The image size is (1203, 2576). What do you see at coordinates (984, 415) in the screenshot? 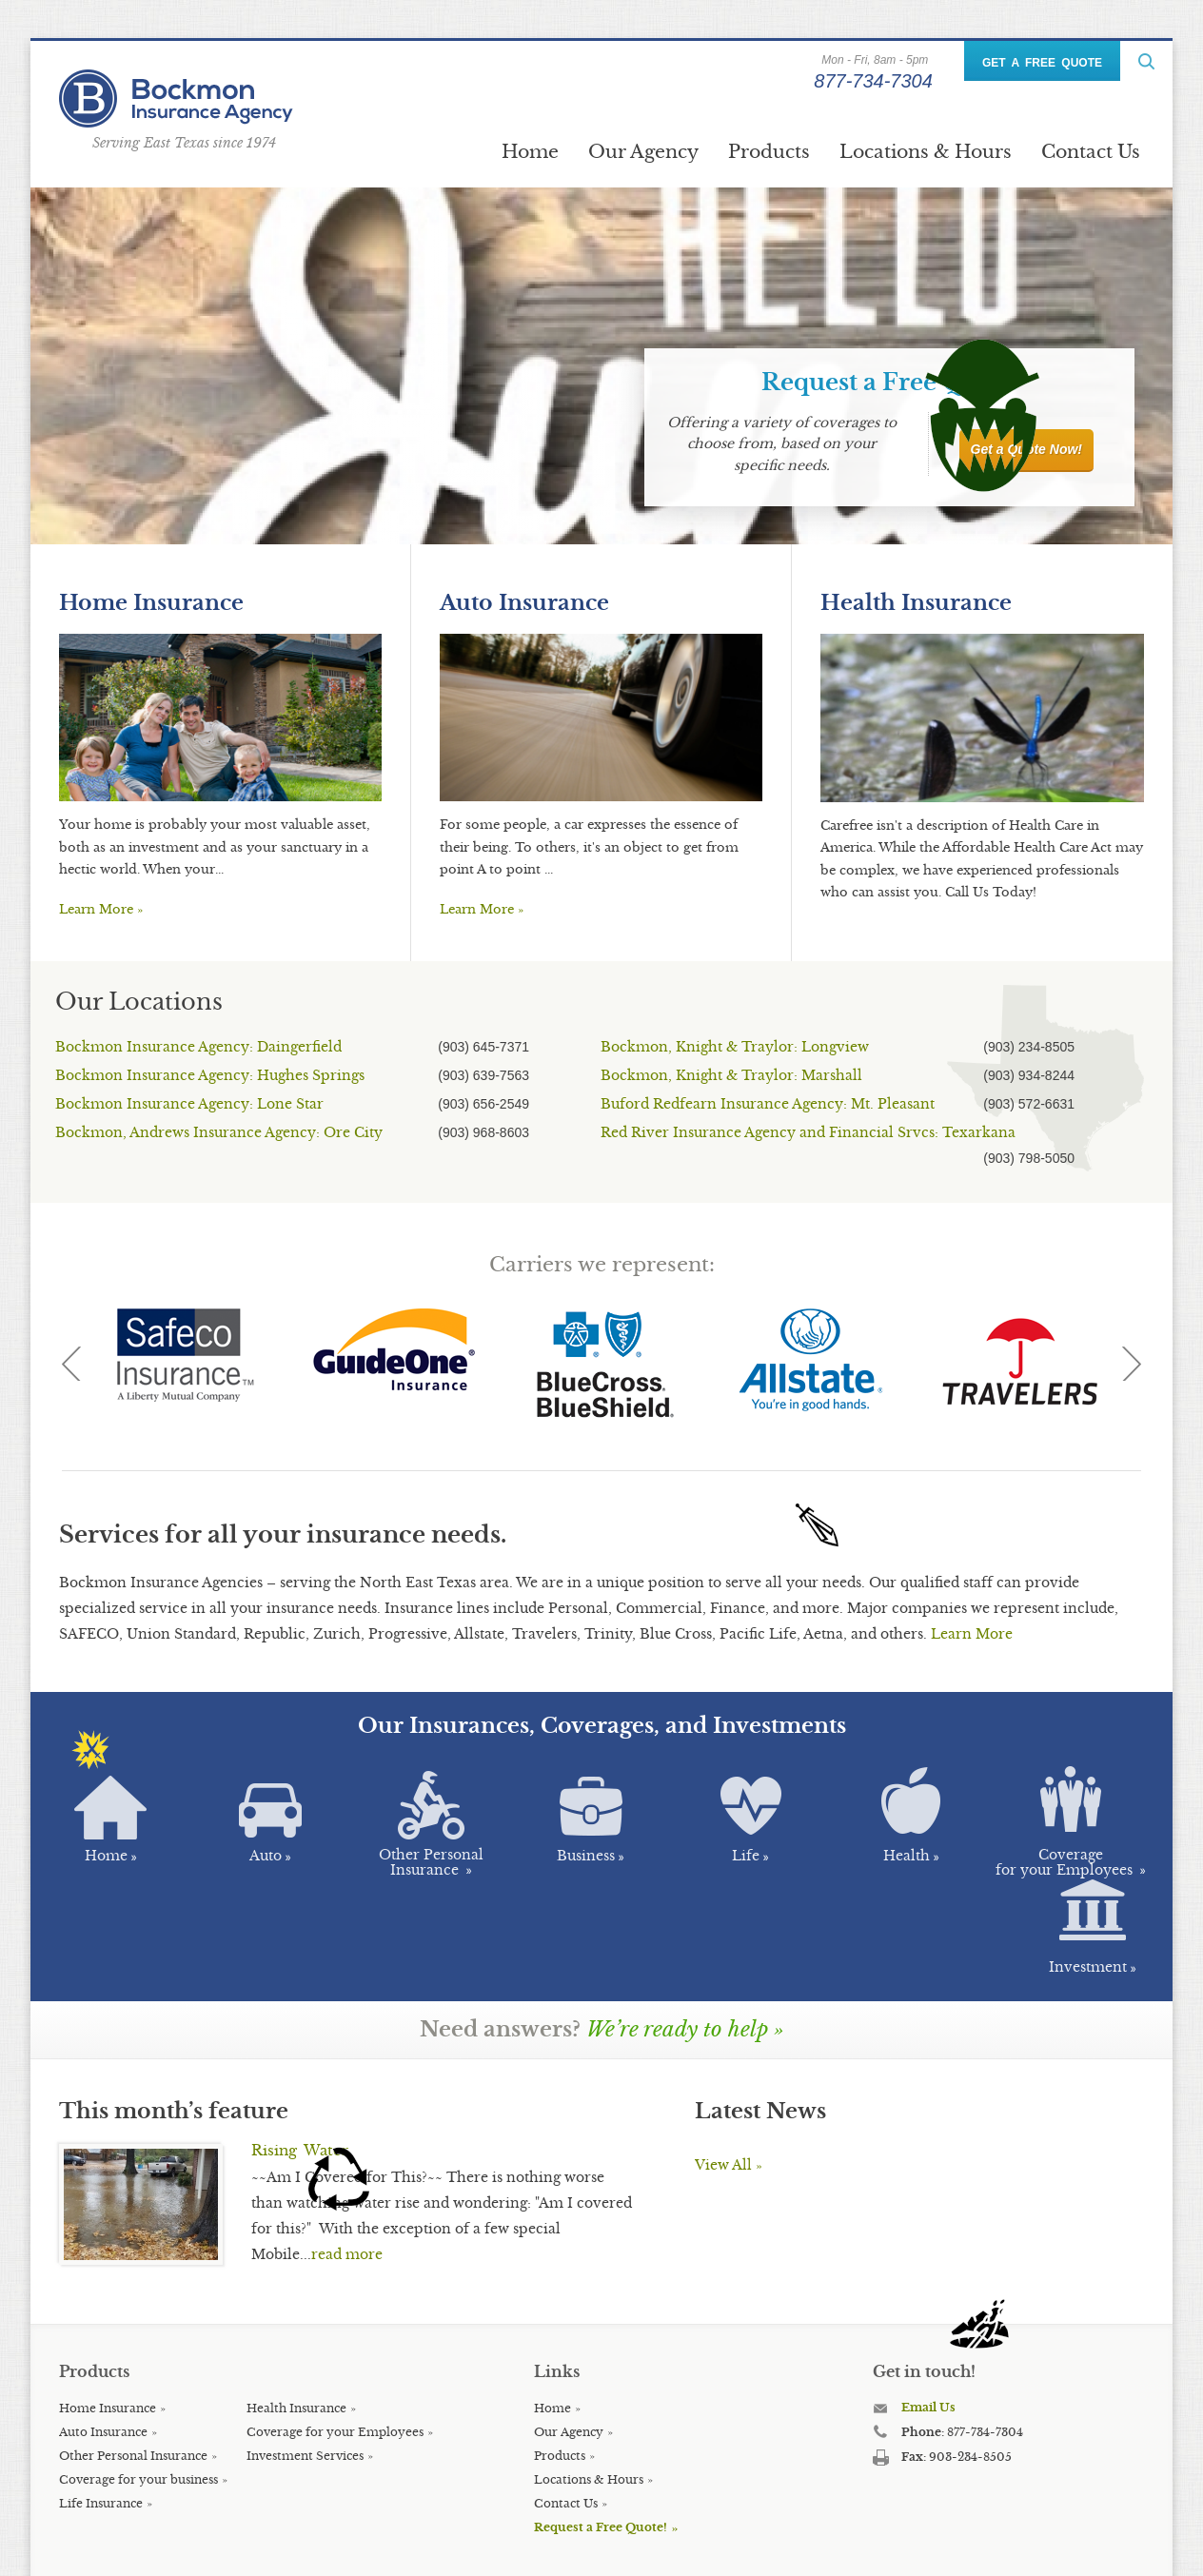
I see `select lizardman character or race` at bounding box center [984, 415].